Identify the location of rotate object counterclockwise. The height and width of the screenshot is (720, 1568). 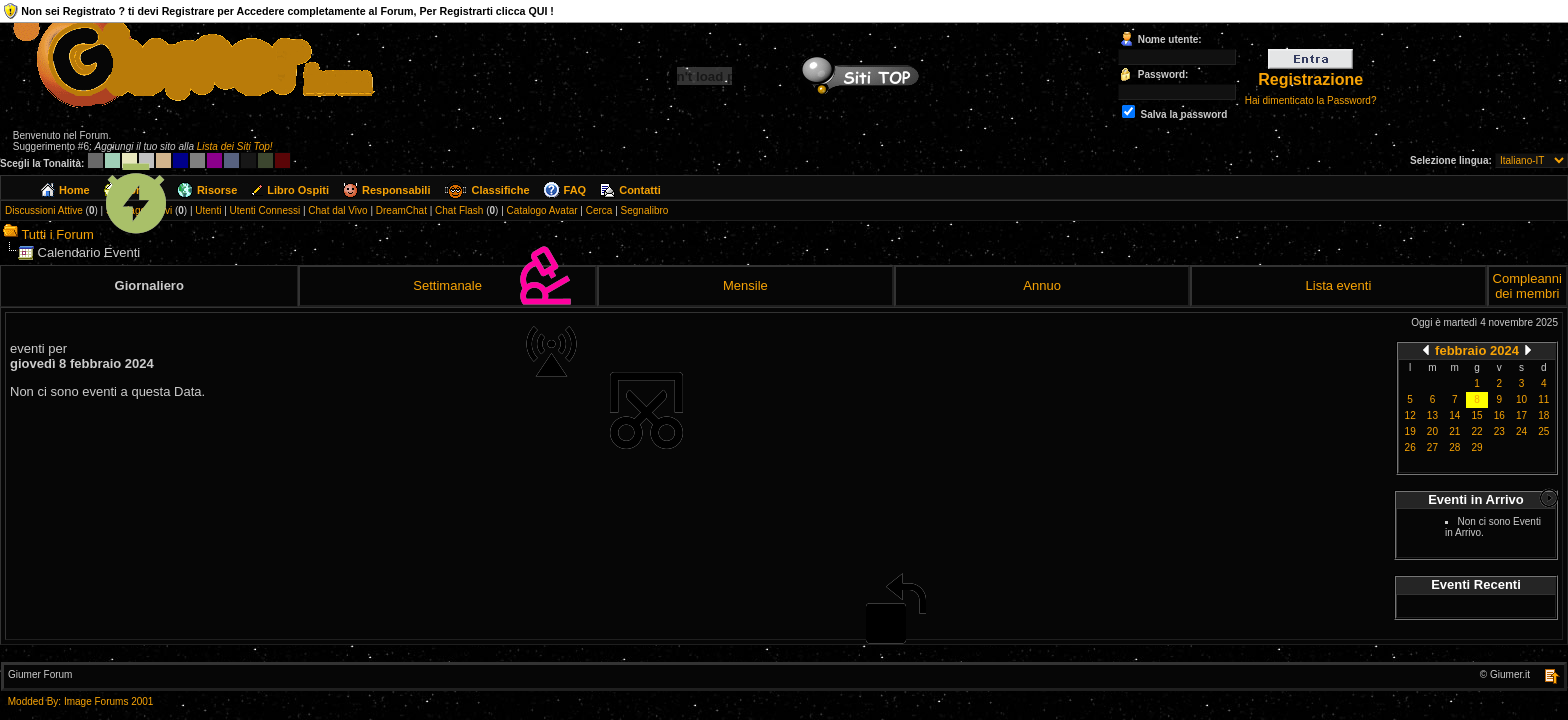
(896, 610).